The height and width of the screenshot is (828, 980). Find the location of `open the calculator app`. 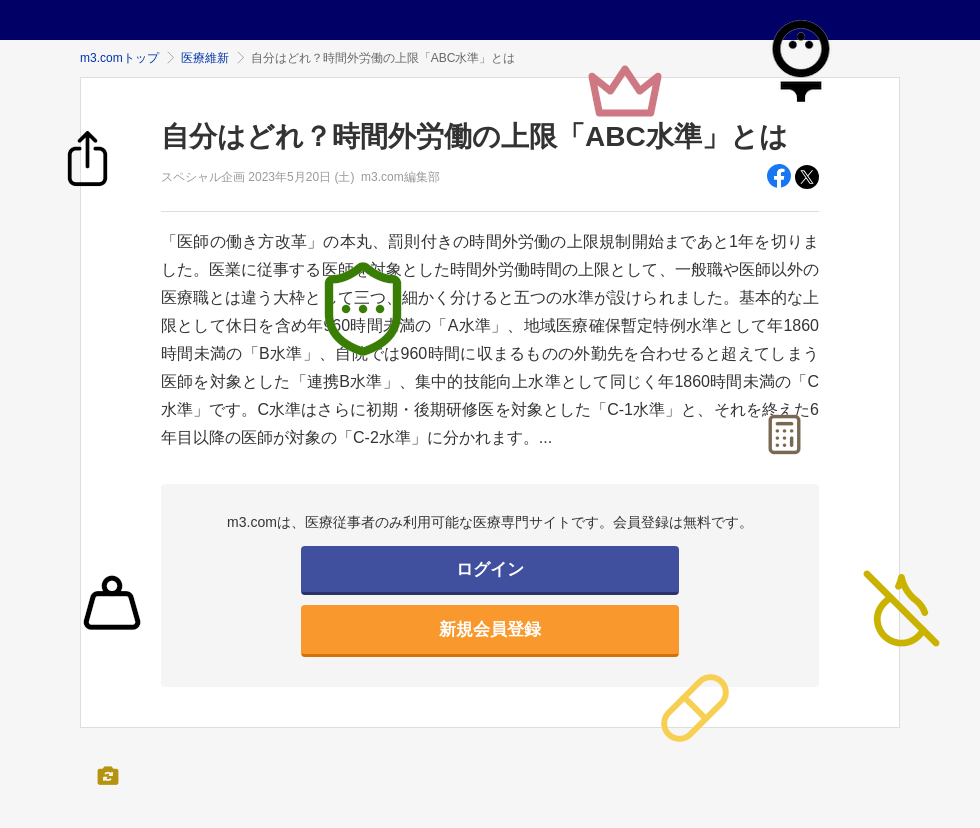

open the calculator app is located at coordinates (784, 434).